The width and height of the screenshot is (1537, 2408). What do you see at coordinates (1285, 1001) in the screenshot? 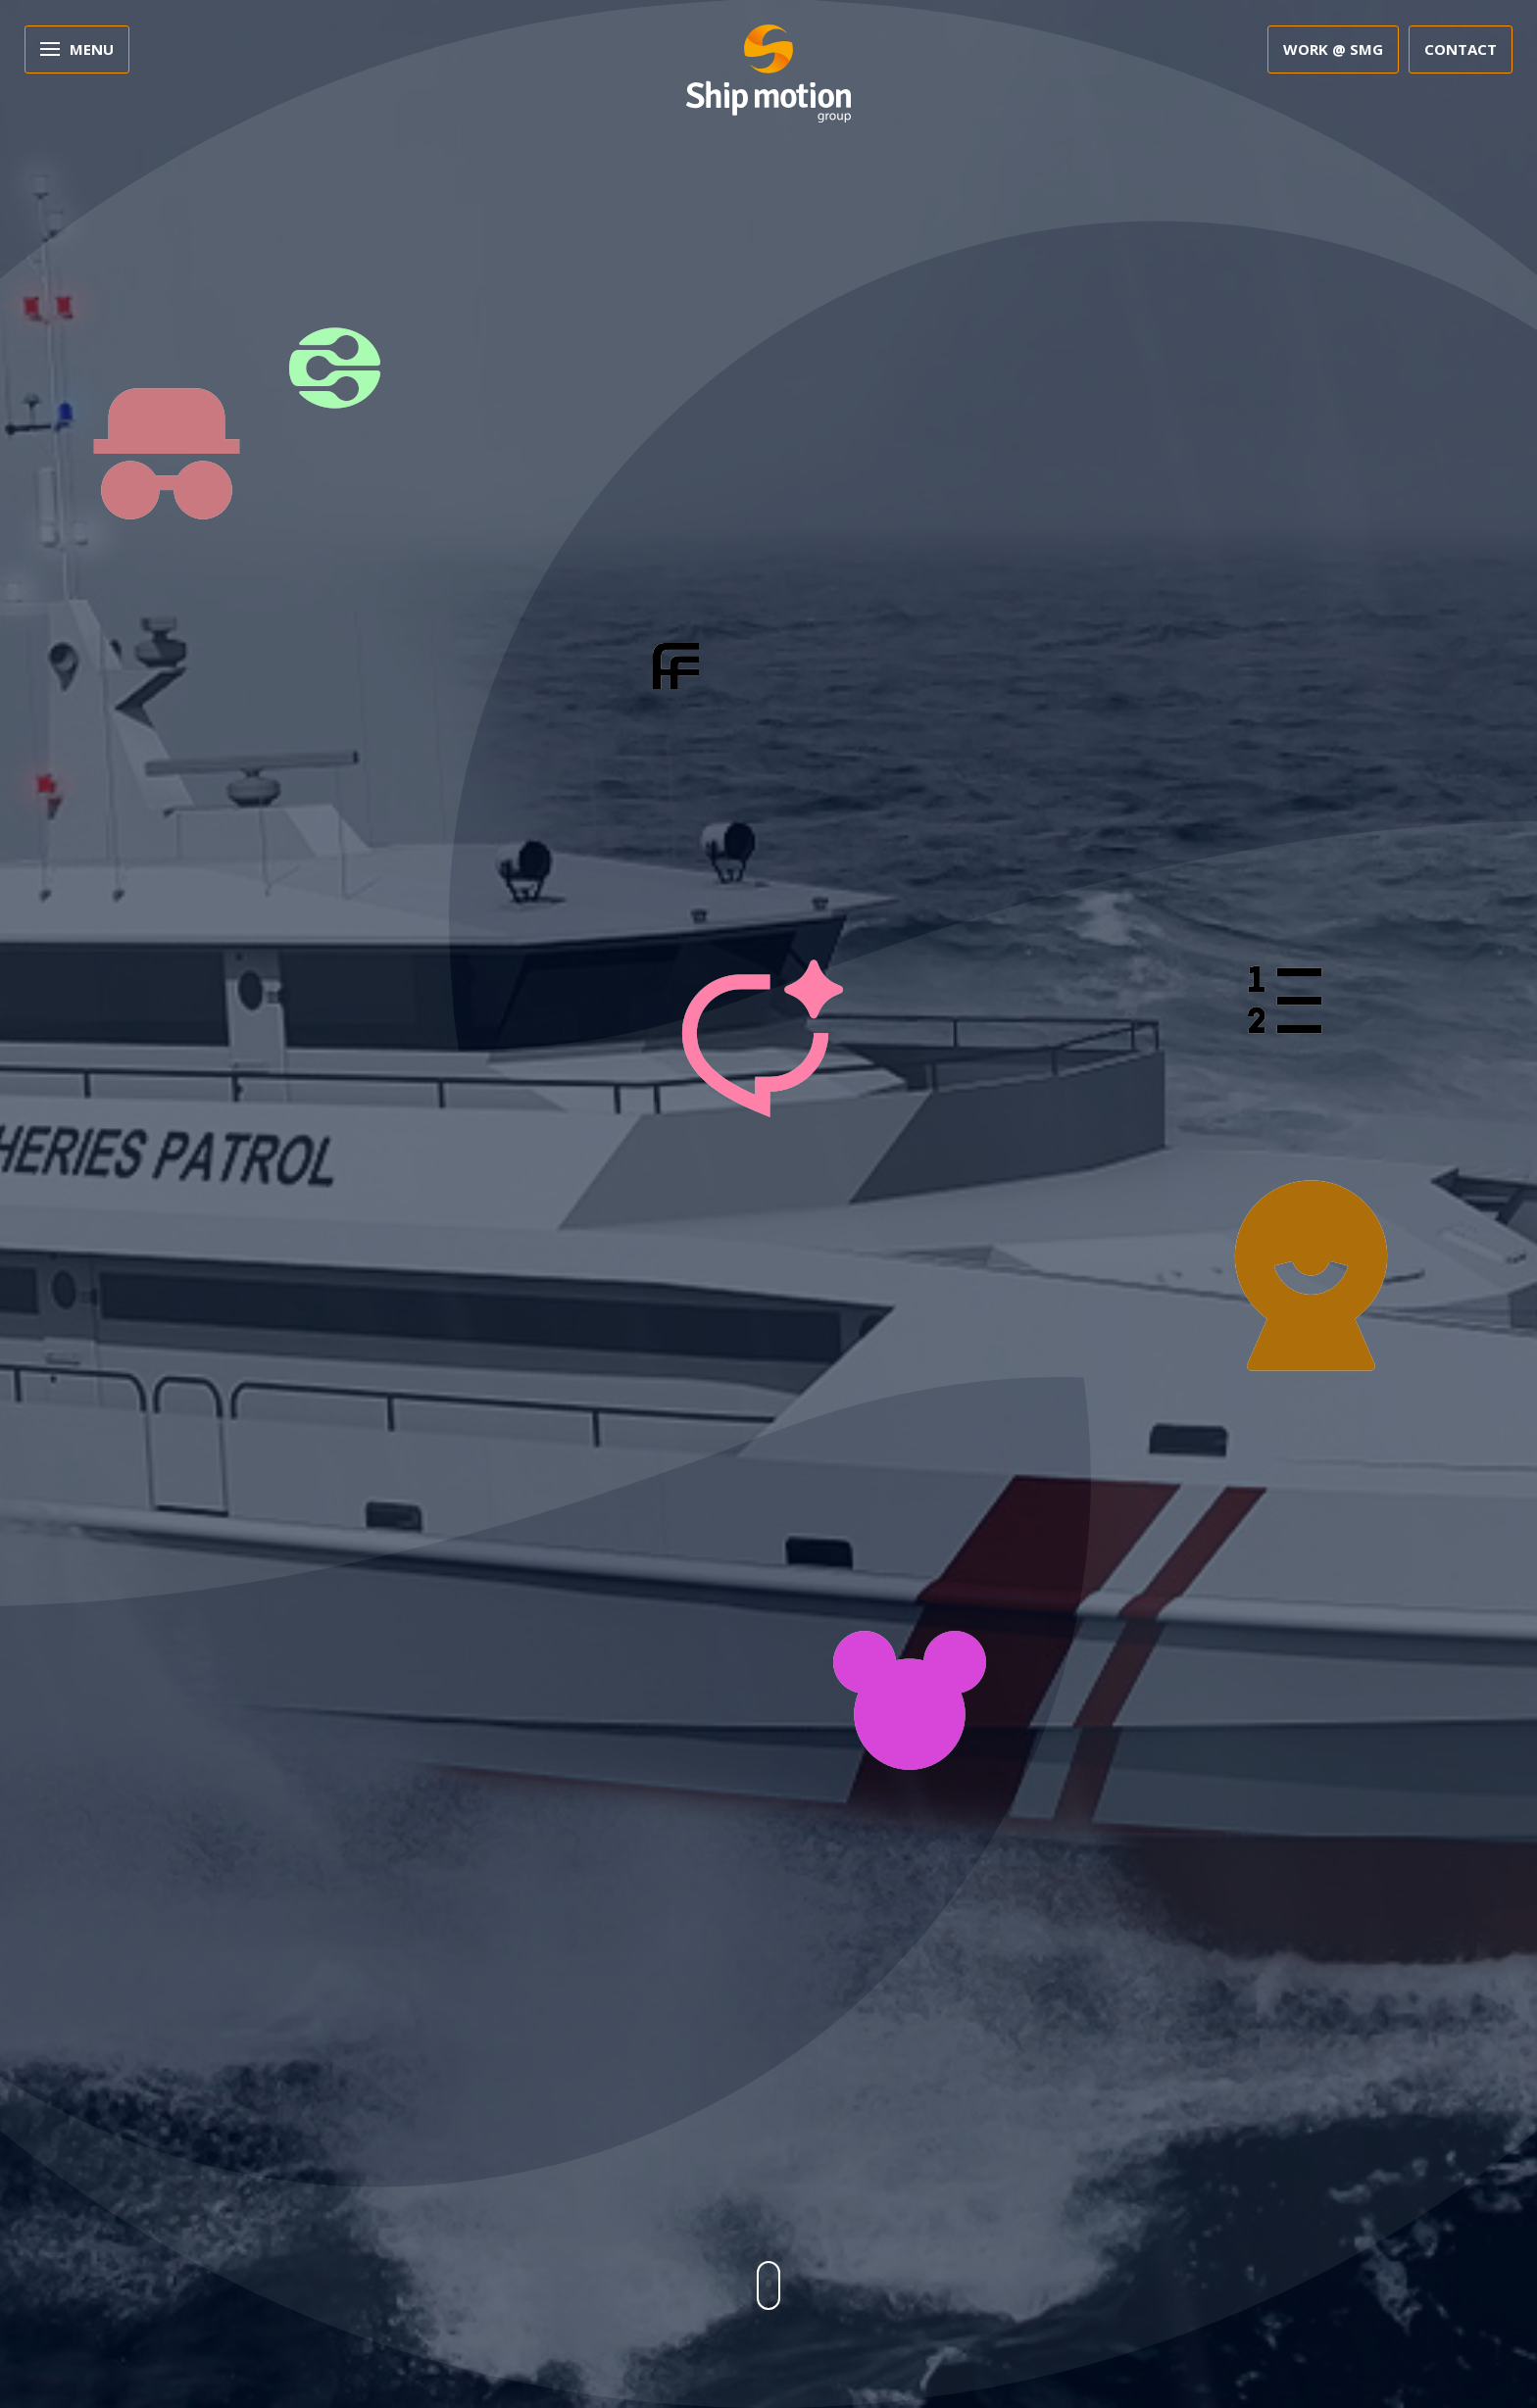
I see `create a numbered list` at bounding box center [1285, 1001].